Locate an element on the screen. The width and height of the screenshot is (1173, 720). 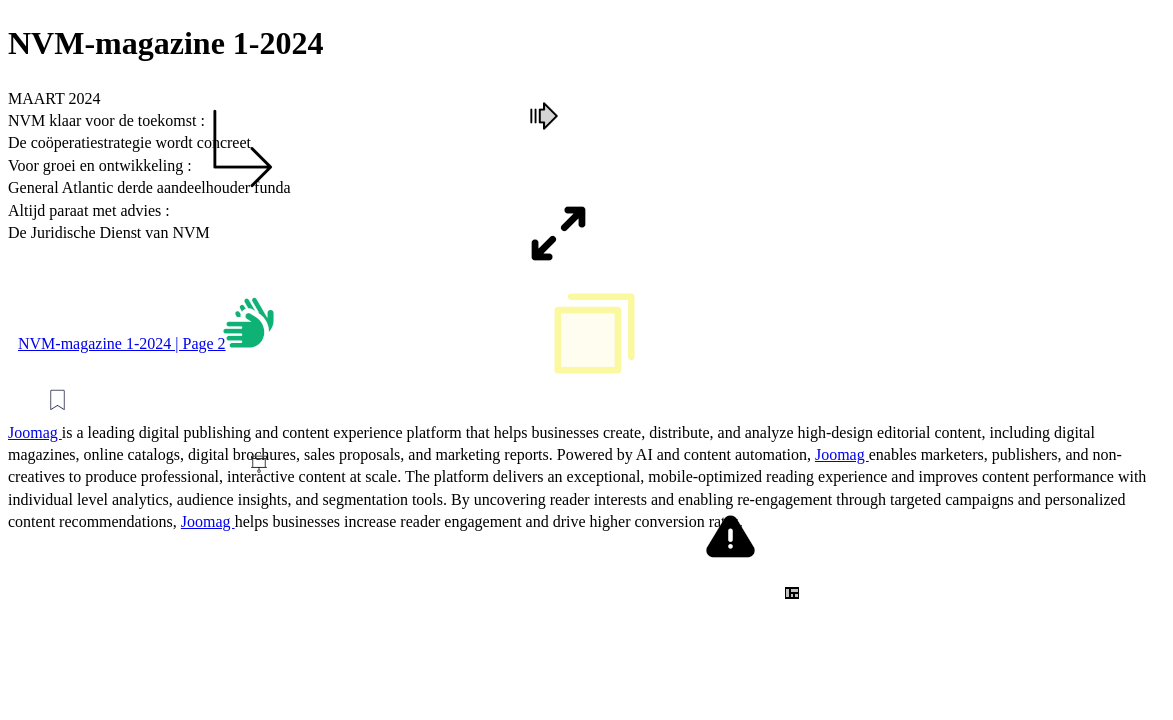
expand to full screen is located at coordinates (558, 233).